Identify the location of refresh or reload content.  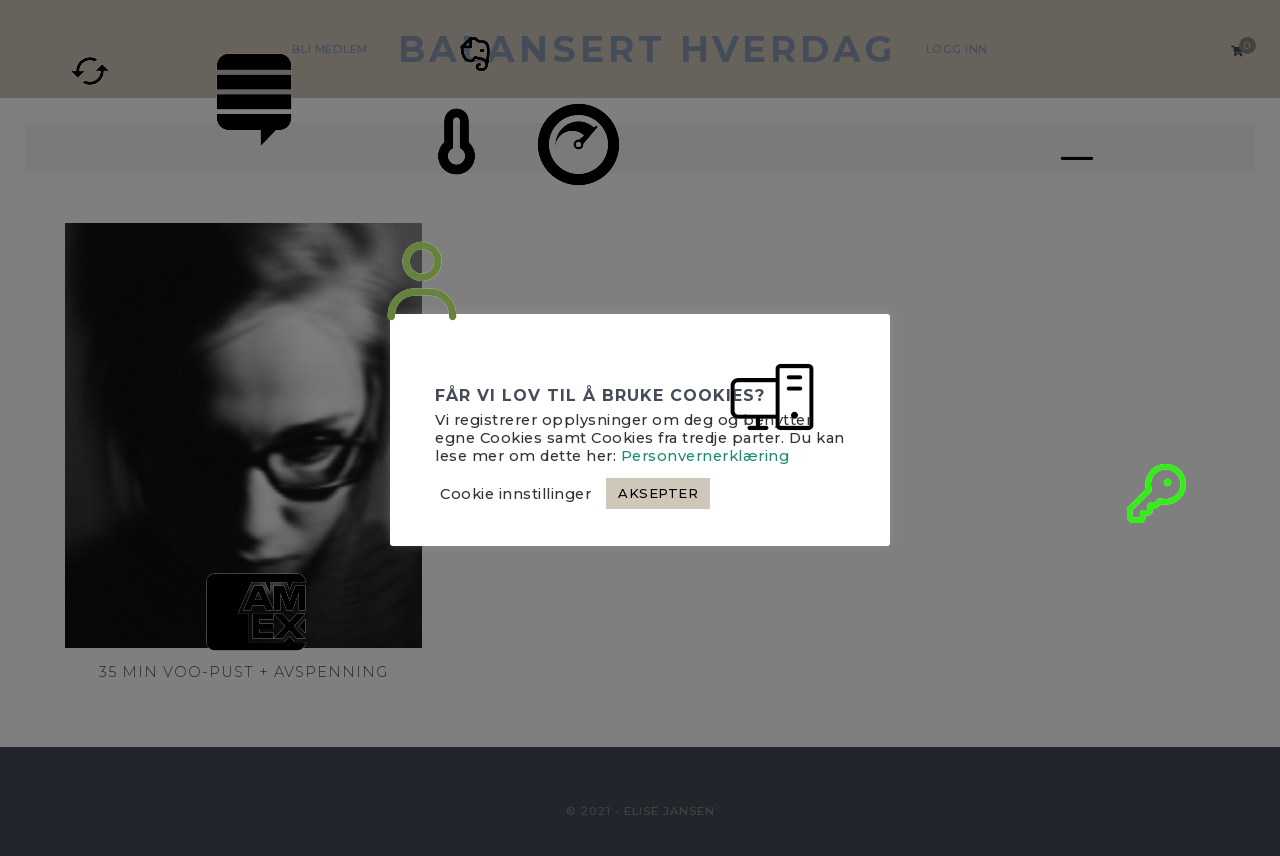
(90, 71).